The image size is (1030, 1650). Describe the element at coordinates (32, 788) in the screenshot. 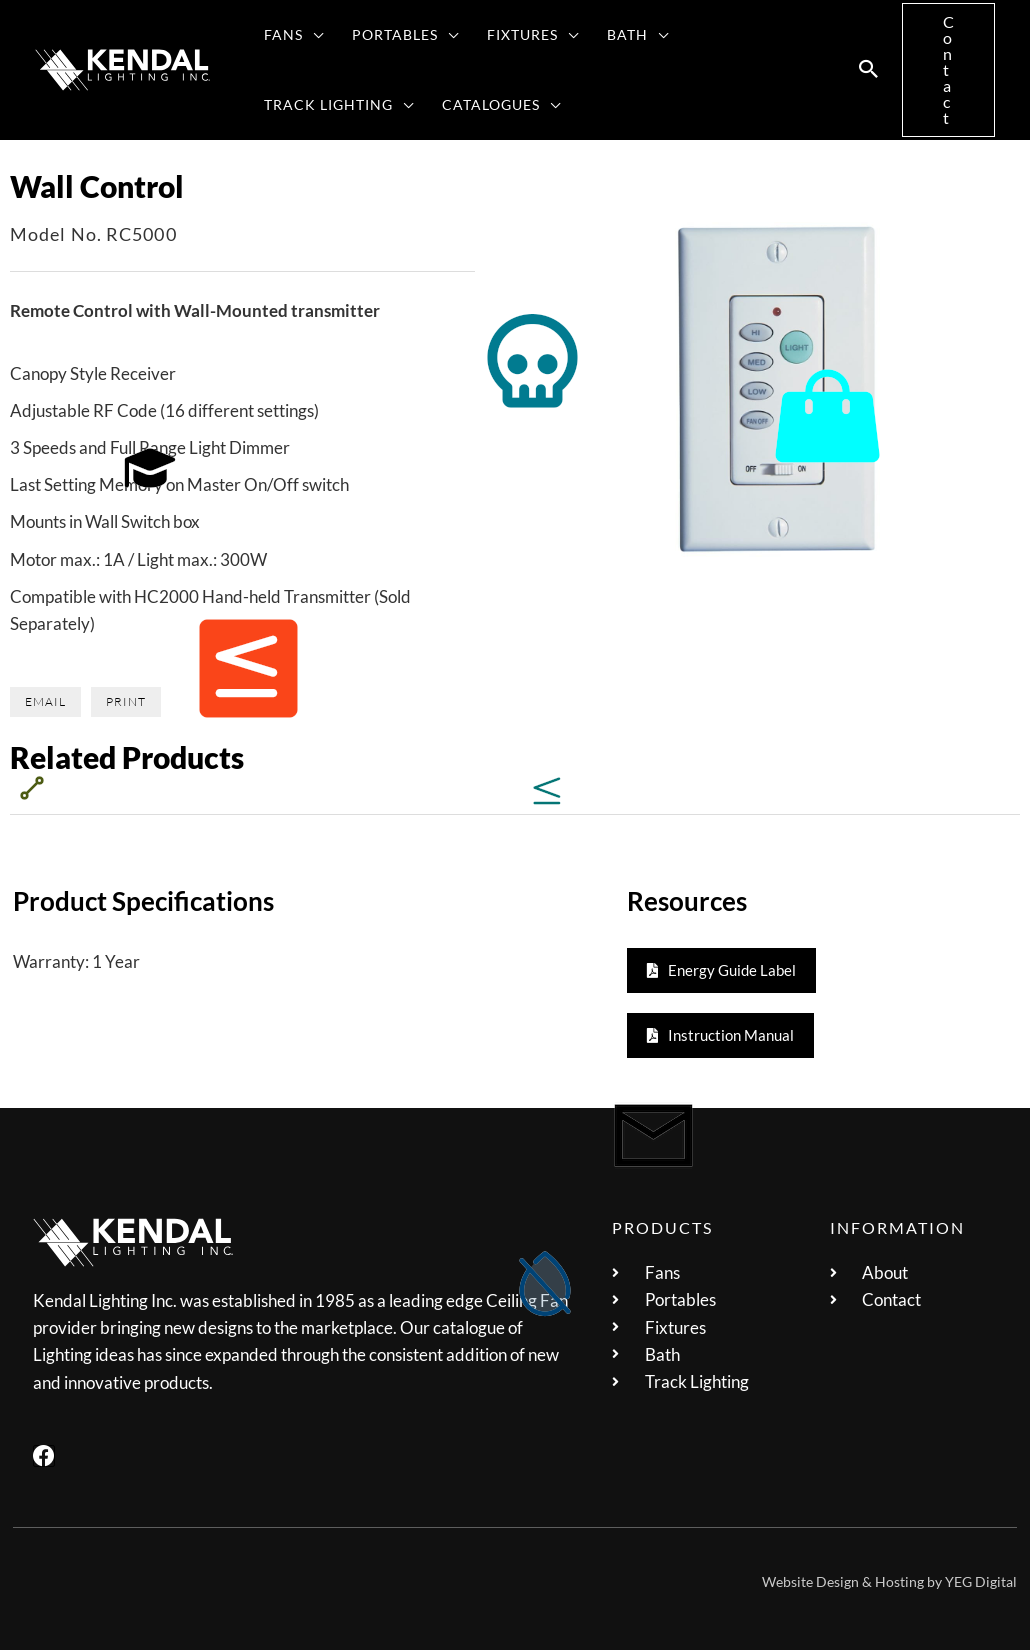

I see `draw a line between two points` at that location.